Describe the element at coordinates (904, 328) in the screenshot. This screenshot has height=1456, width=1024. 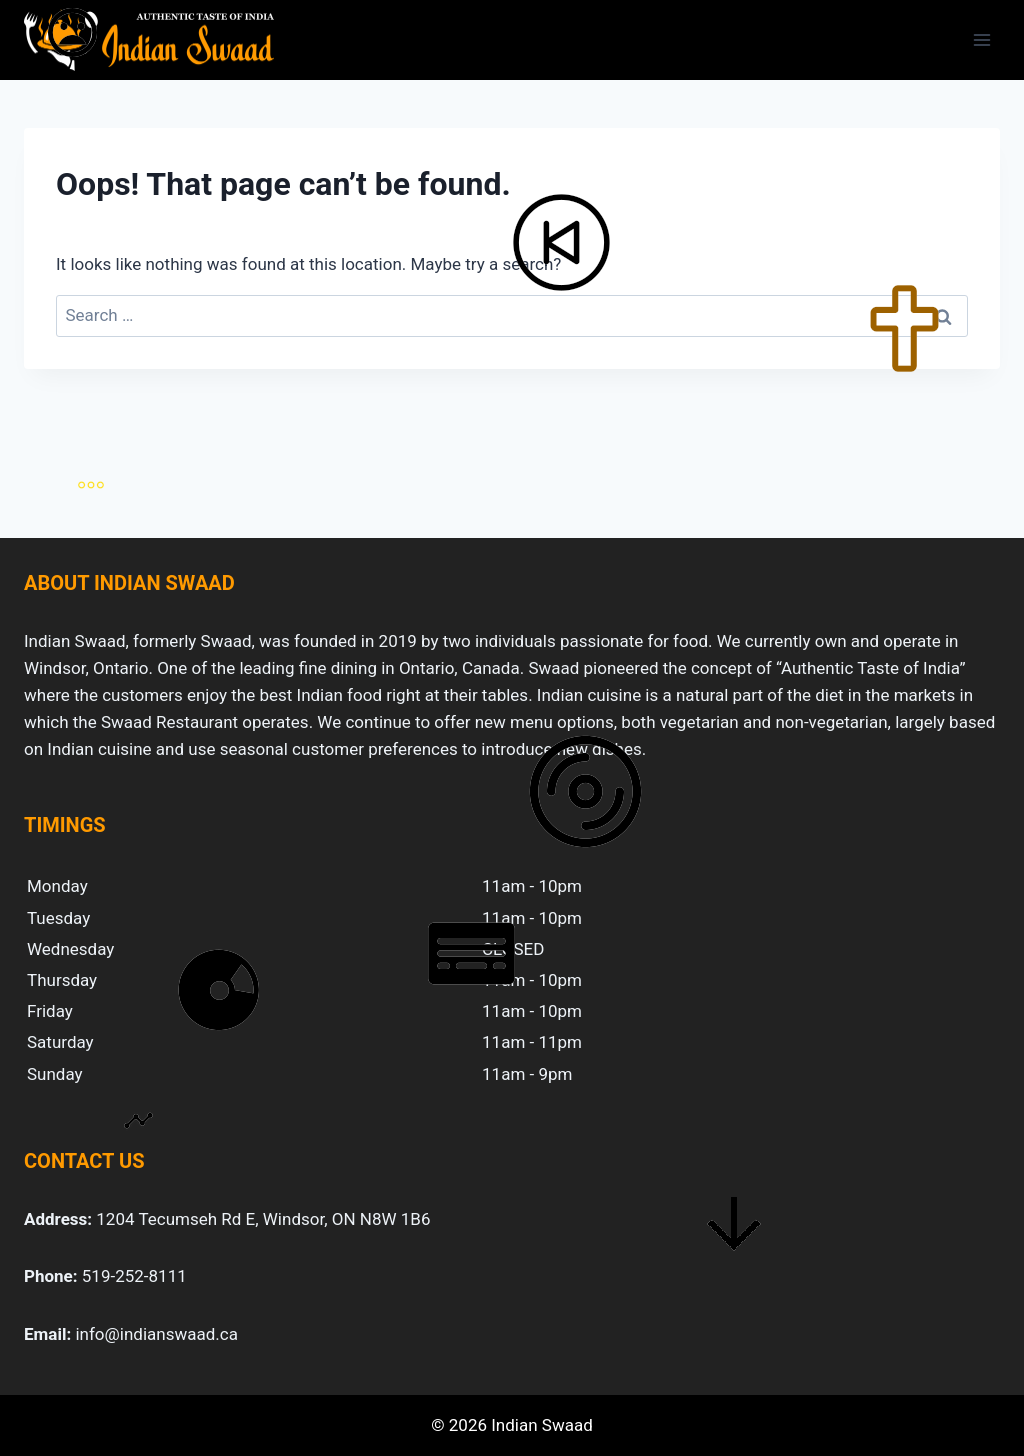
I see `religious or faith-related content` at that location.